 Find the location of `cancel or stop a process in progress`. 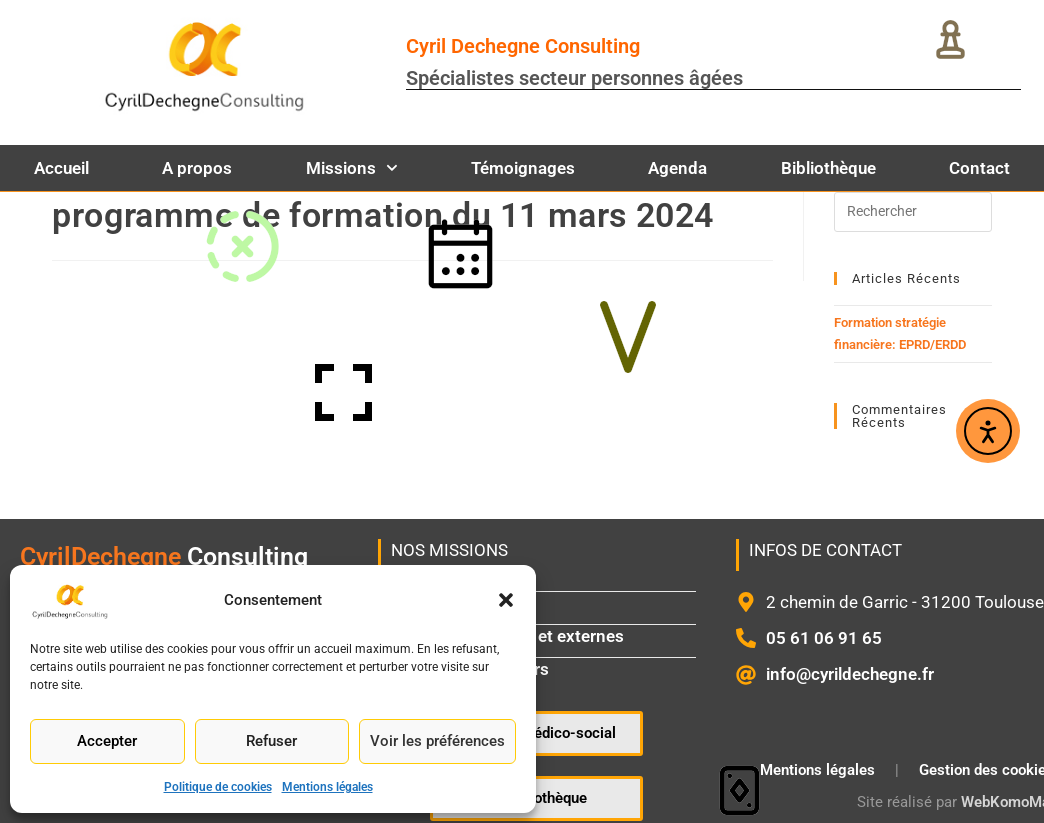

cancel or stop a process in progress is located at coordinates (242, 246).